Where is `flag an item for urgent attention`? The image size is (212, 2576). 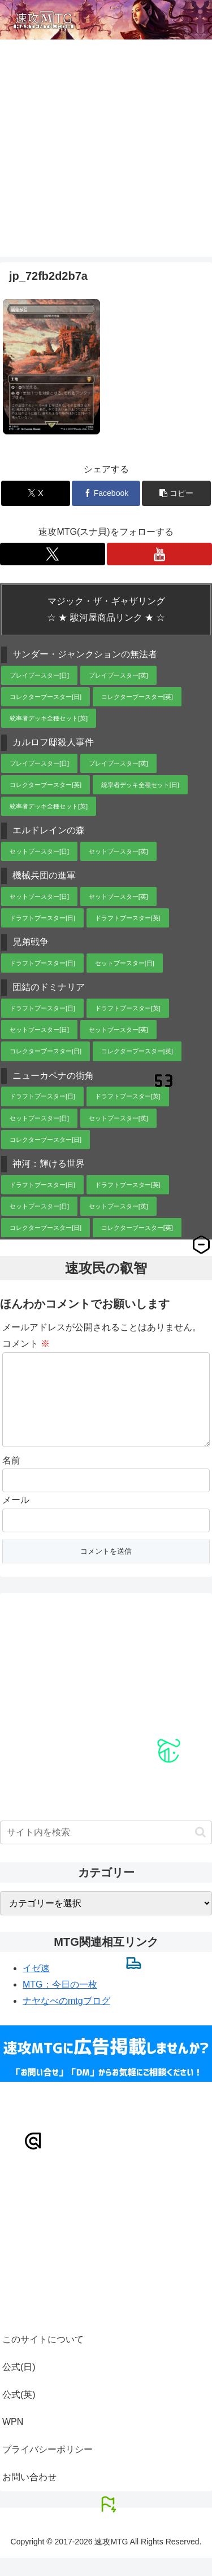 flag an item for urgent attention is located at coordinates (108, 2504).